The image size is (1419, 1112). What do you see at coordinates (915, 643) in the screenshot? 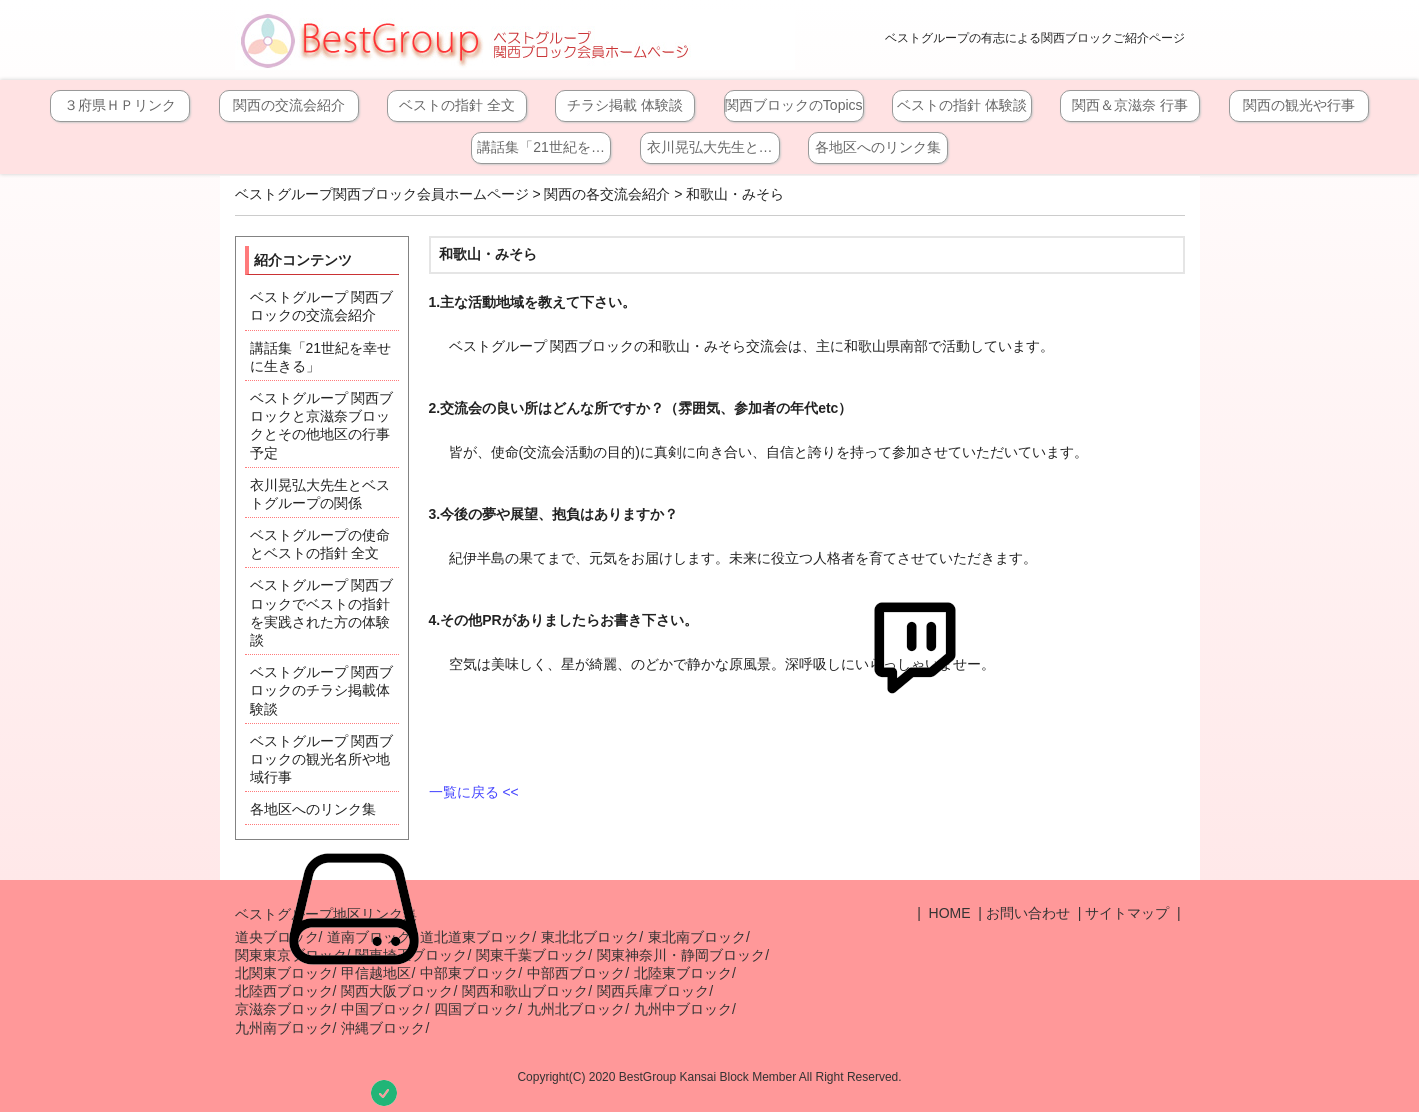
I see `open the Twitch app` at bounding box center [915, 643].